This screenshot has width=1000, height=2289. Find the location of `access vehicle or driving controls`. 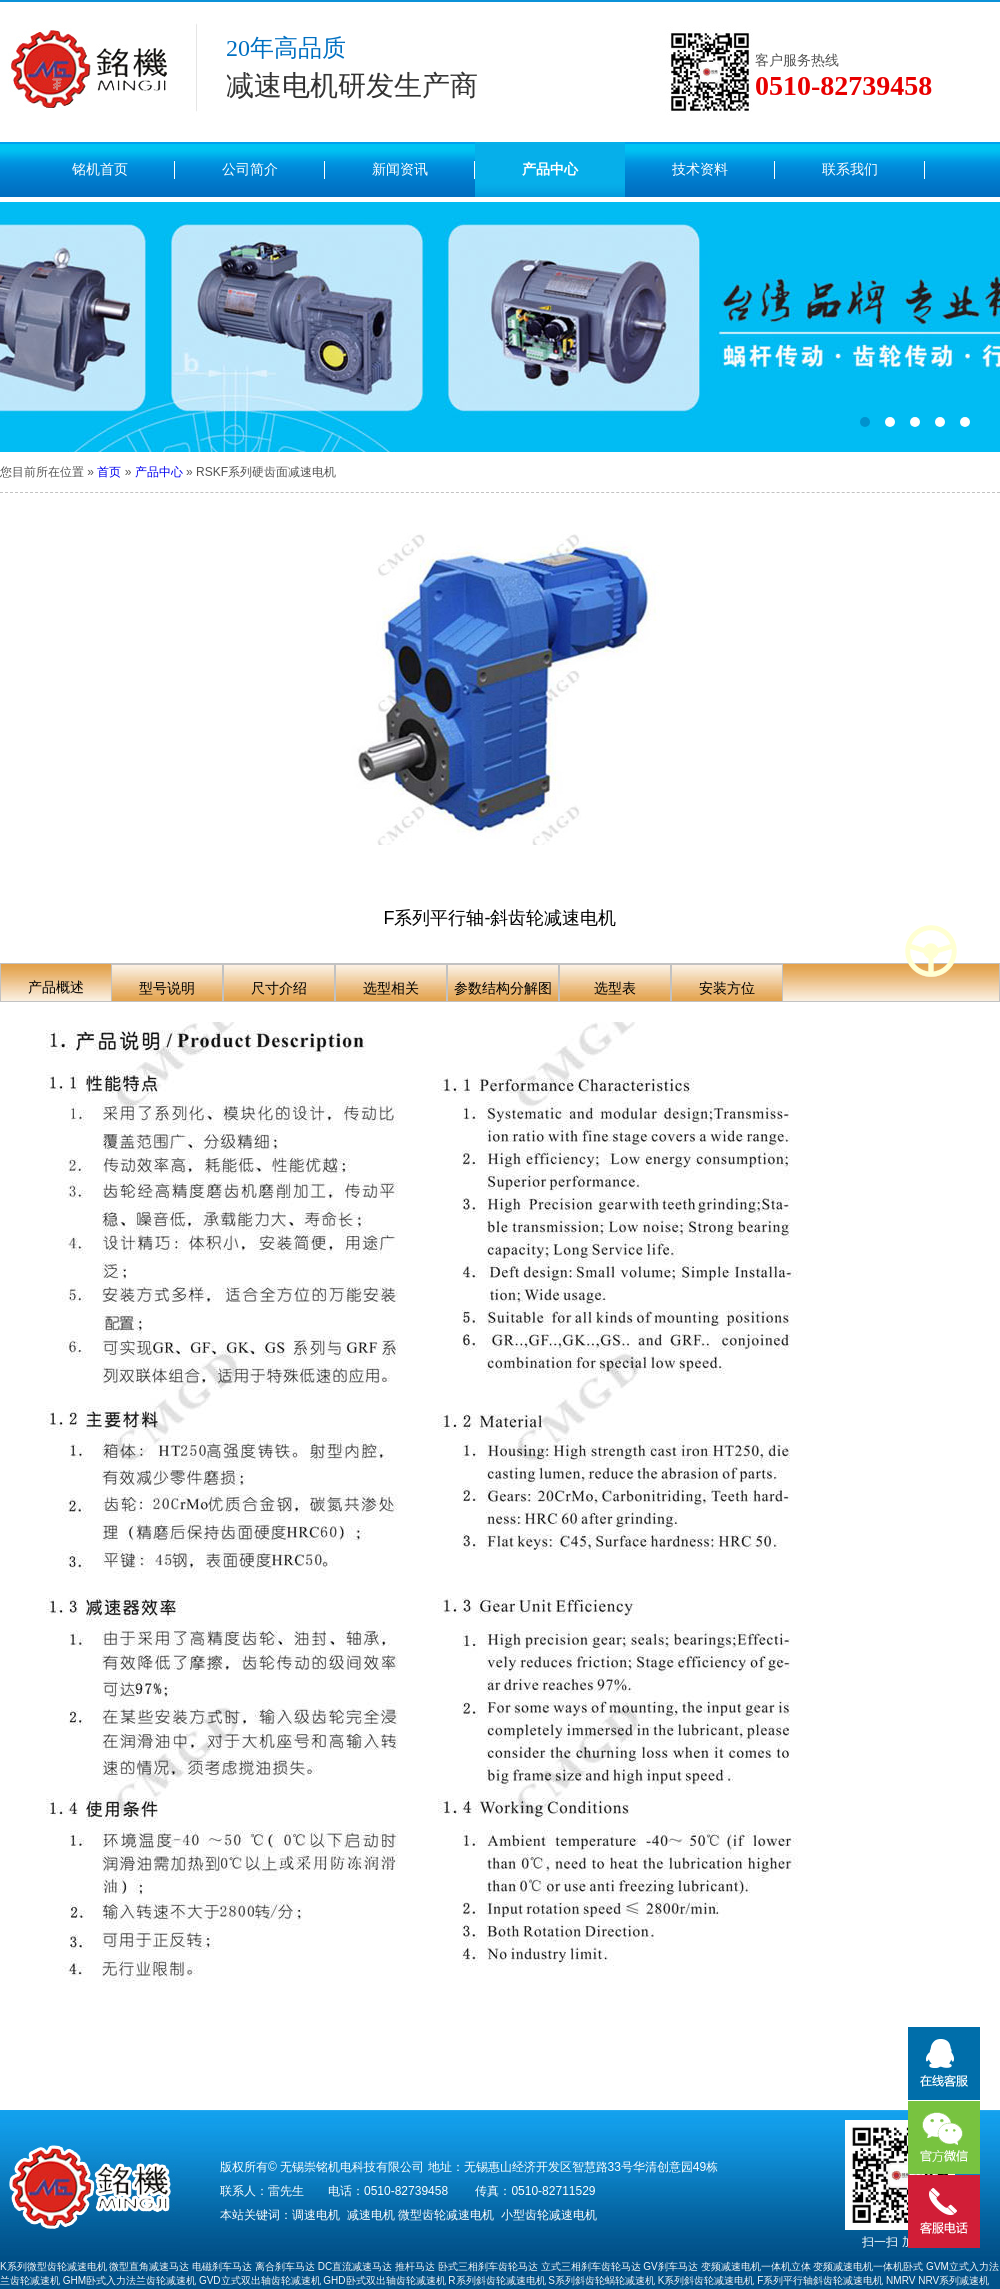

access vehicle or driving controls is located at coordinates (931, 951).